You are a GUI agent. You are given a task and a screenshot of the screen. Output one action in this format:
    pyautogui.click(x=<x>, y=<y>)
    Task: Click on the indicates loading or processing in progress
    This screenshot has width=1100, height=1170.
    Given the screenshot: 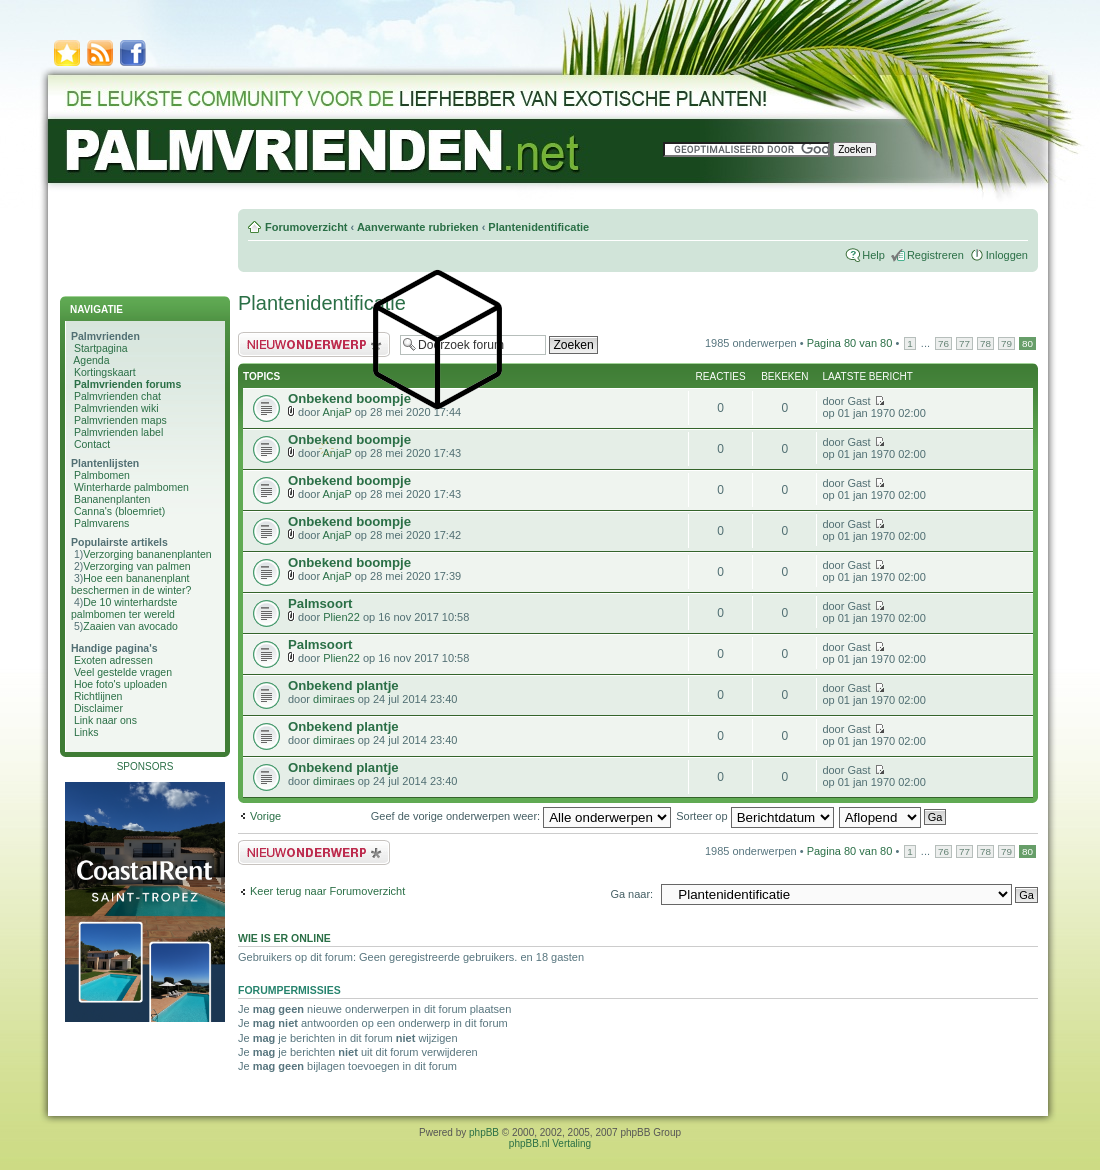 What is the action you would take?
    pyautogui.click(x=326, y=448)
    